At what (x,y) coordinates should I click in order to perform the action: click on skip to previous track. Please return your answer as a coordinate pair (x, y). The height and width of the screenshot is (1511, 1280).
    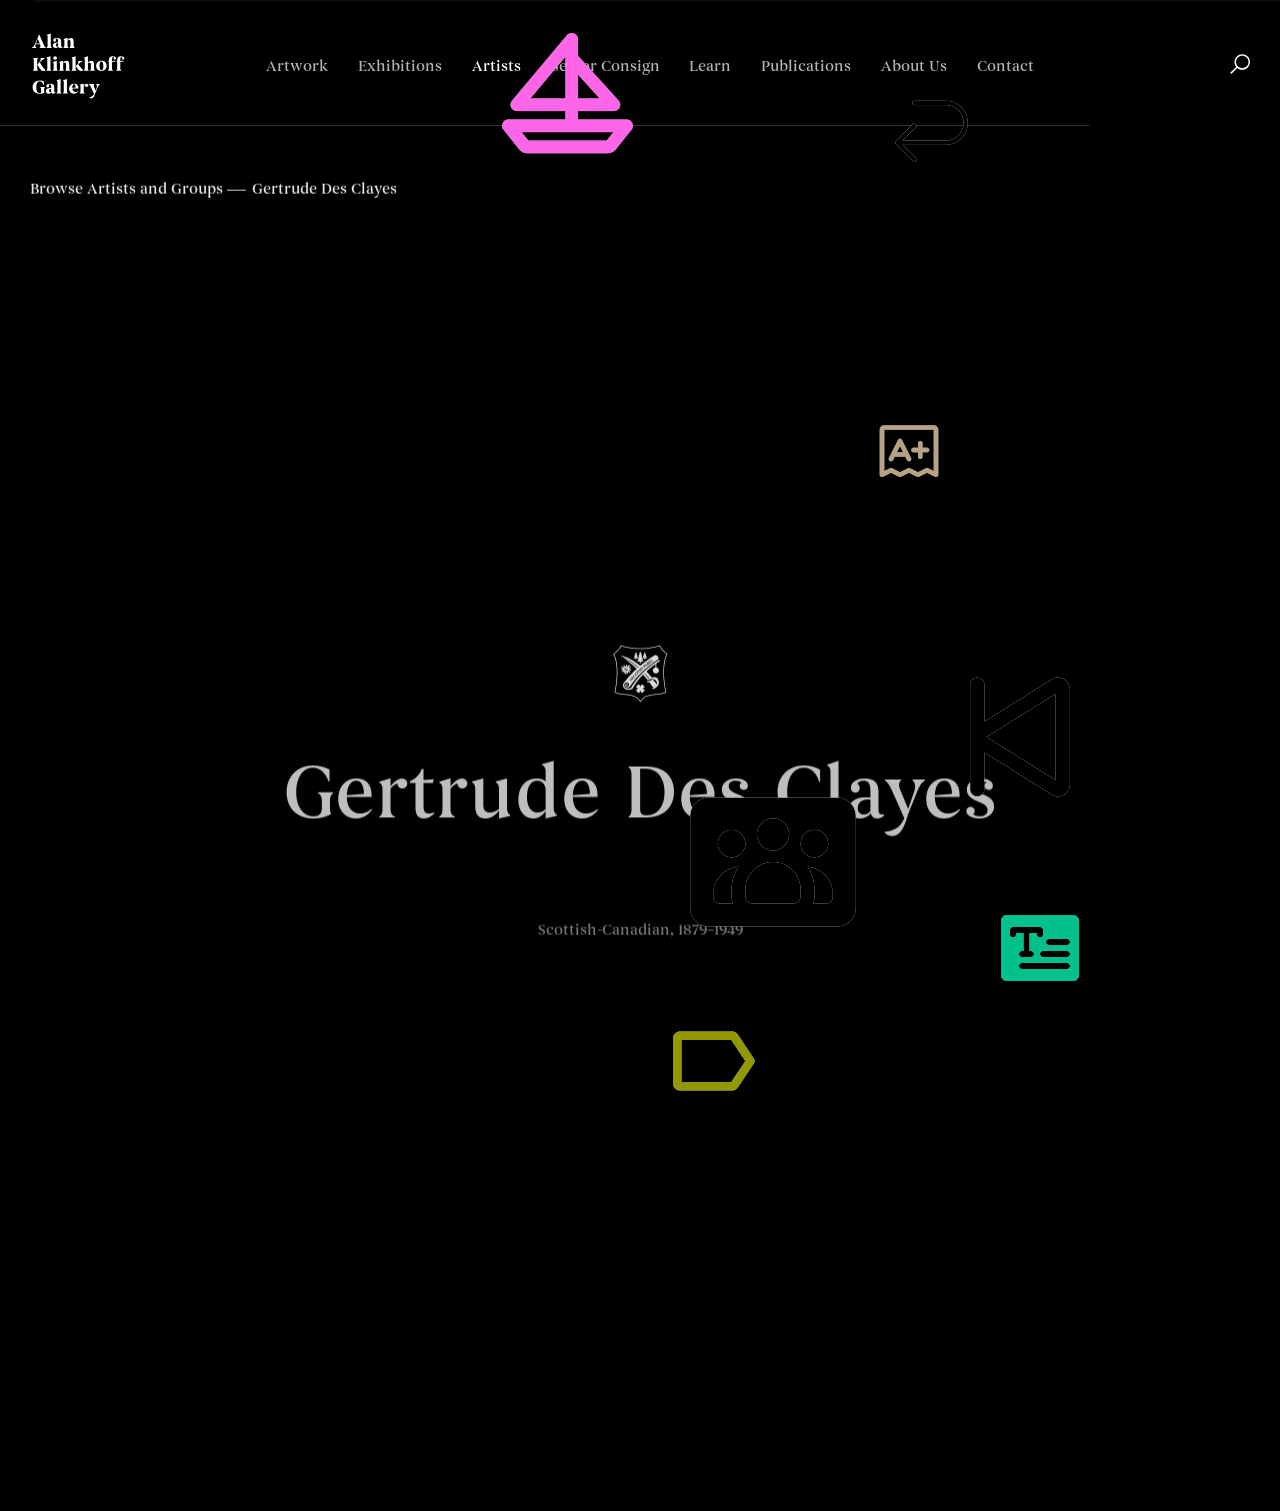
    Looking at the image, I should click on (1020, 737).